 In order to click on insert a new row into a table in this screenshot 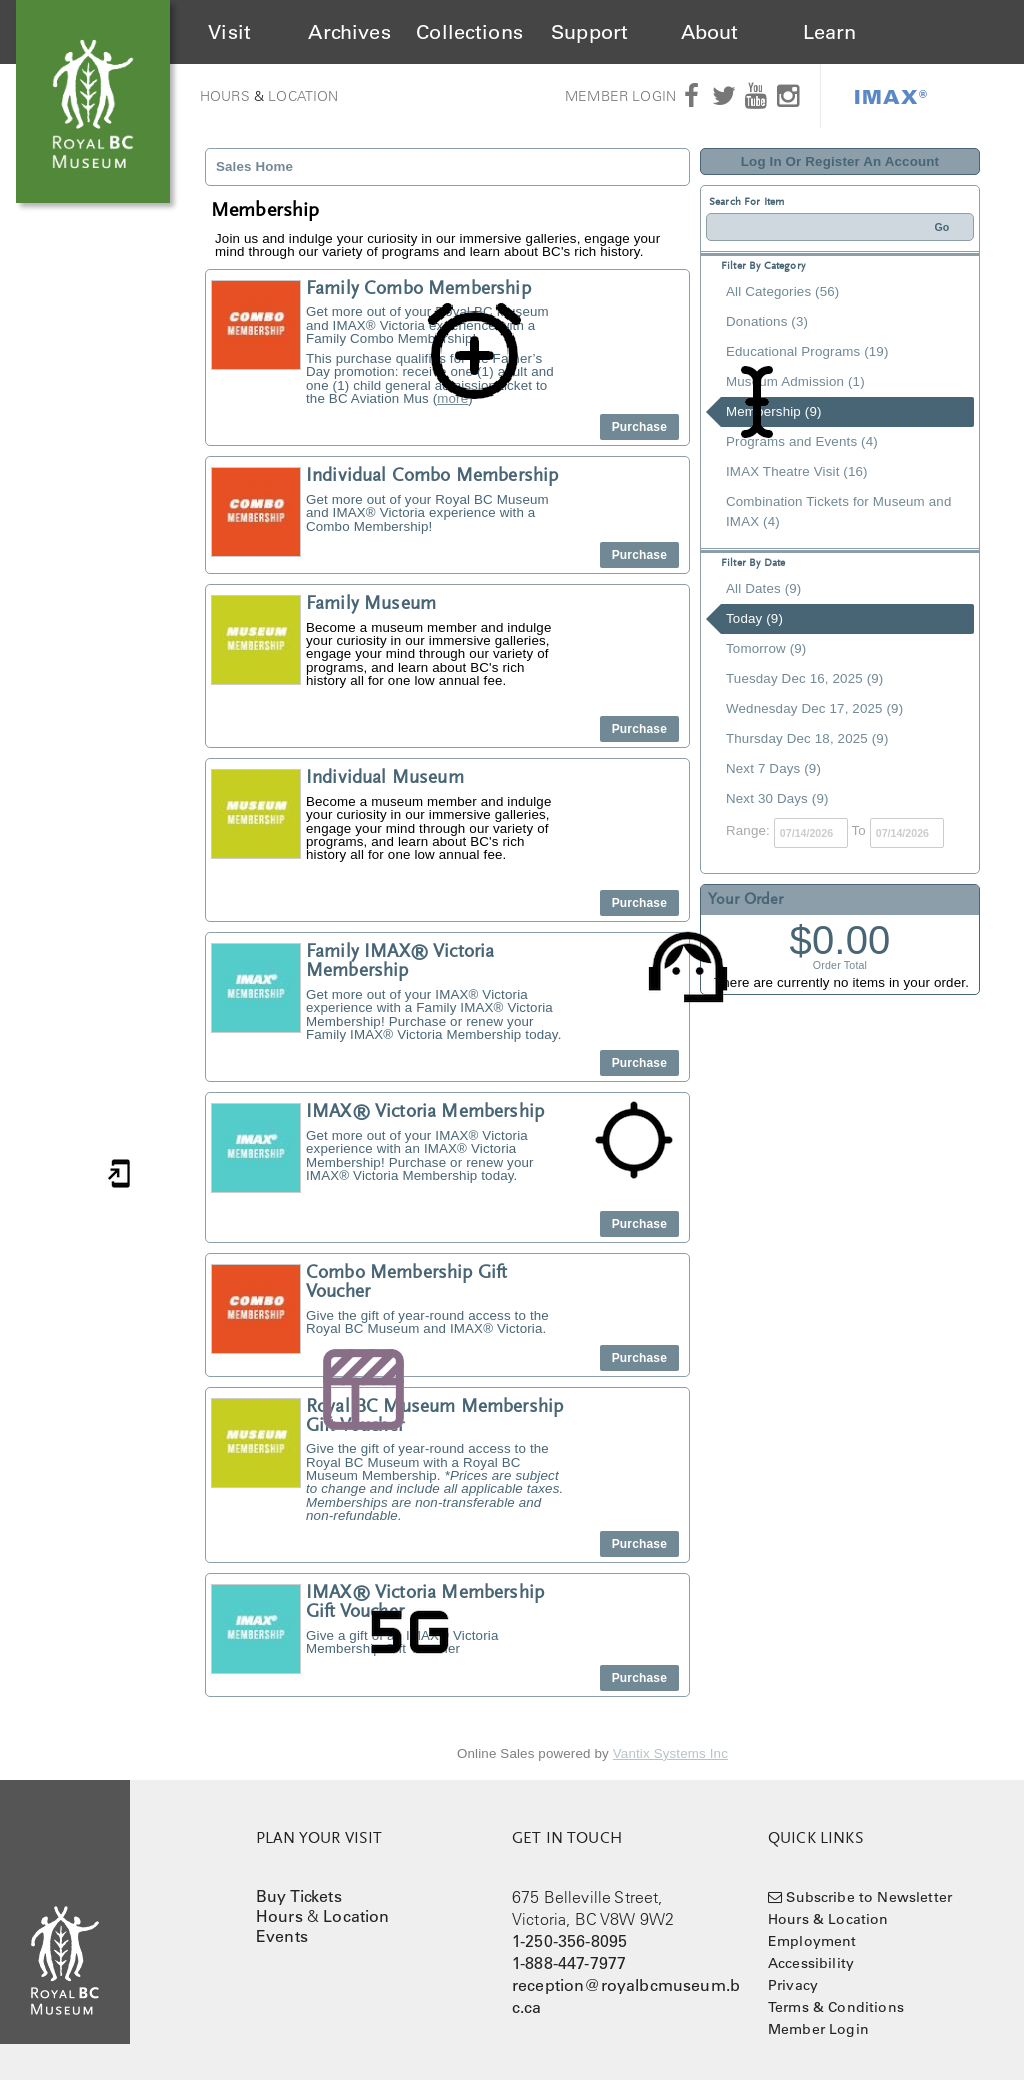, I will do `click(363, 1389)`.